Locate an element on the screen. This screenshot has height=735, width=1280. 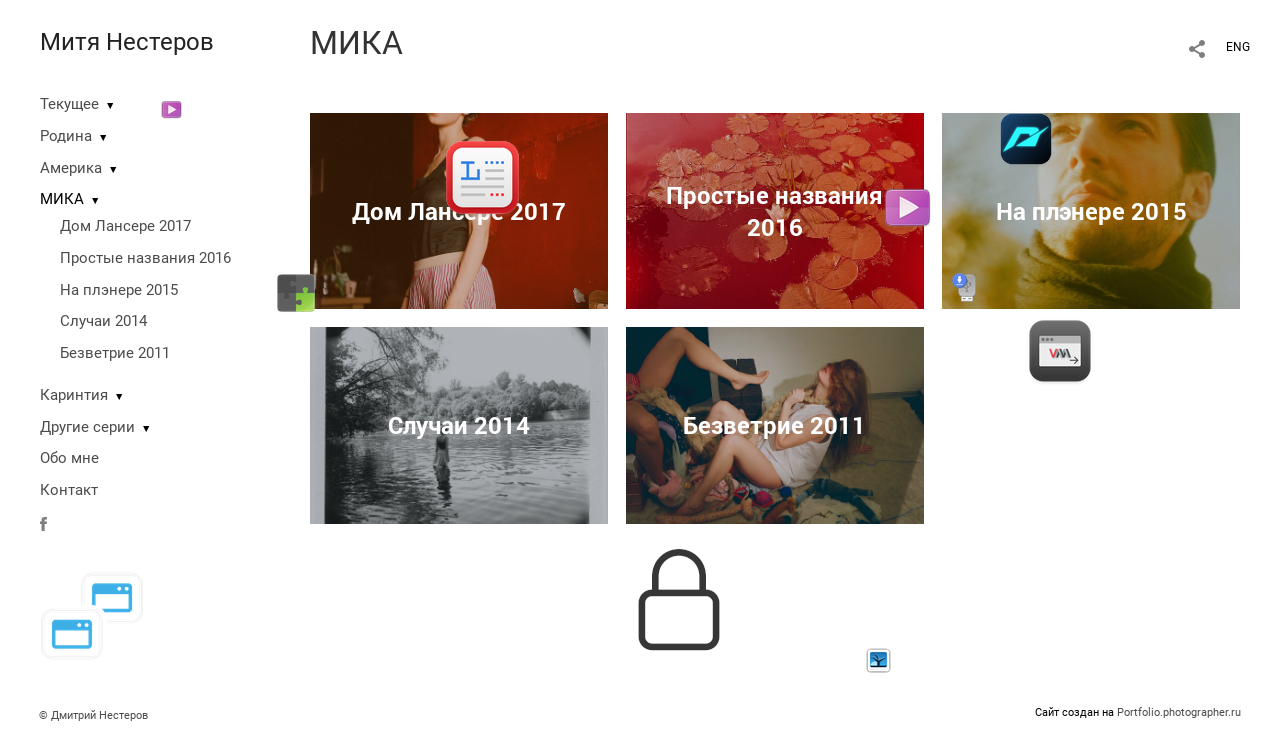
open the video player app is located at coordinates (907, 207).